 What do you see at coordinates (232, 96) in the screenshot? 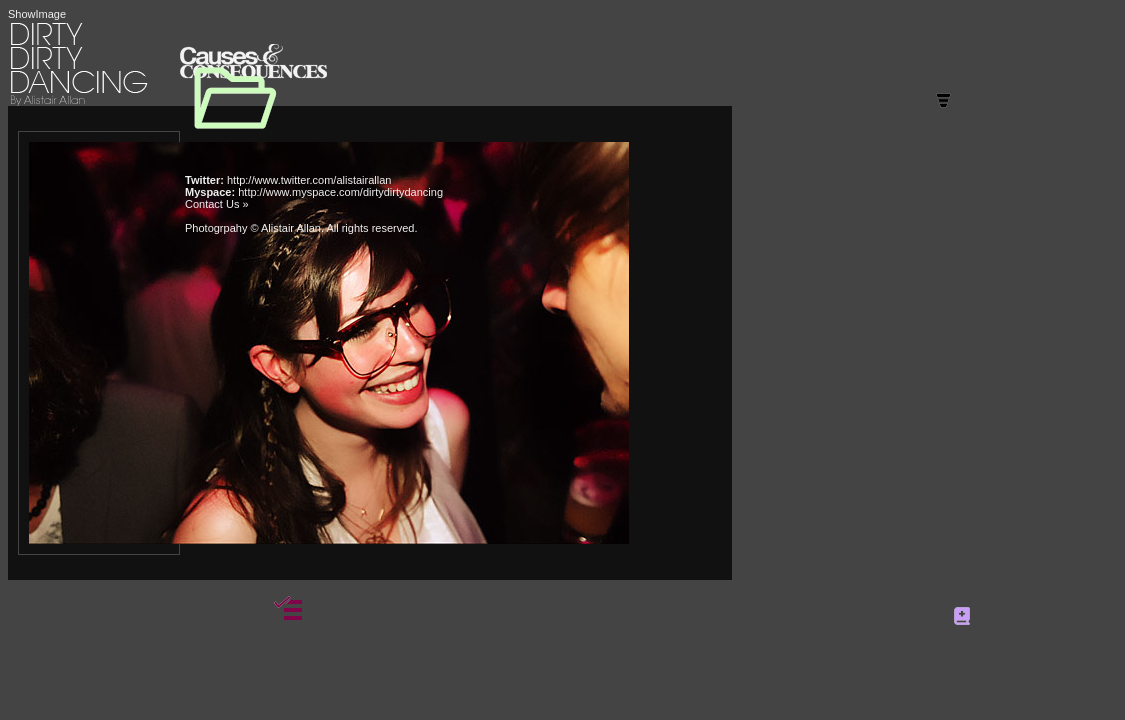
I see `open folder to view contents` at bounding box center [232, 96].